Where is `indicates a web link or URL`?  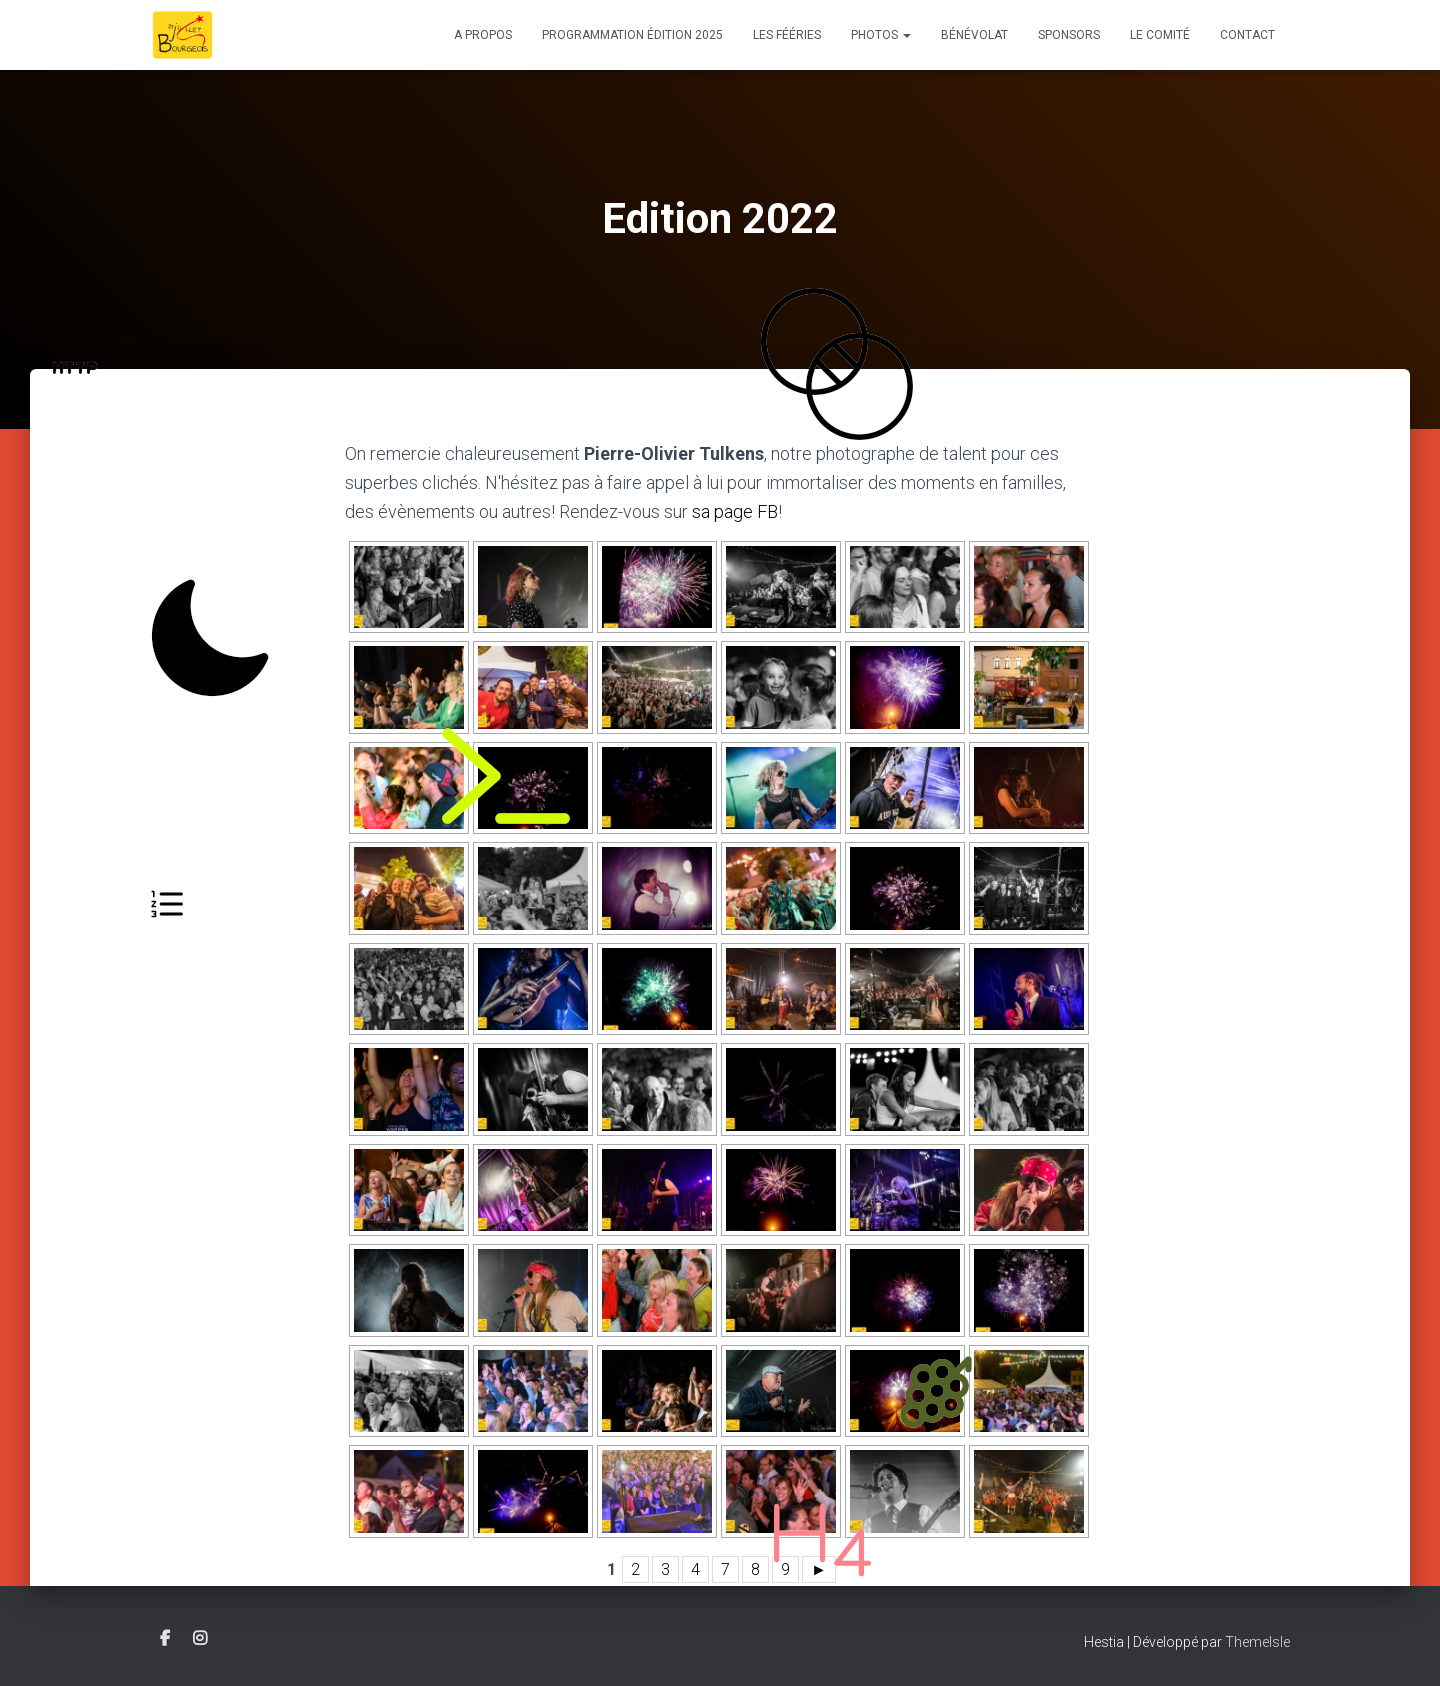
indicates a web link or URL is located at coordinates (75, 368).